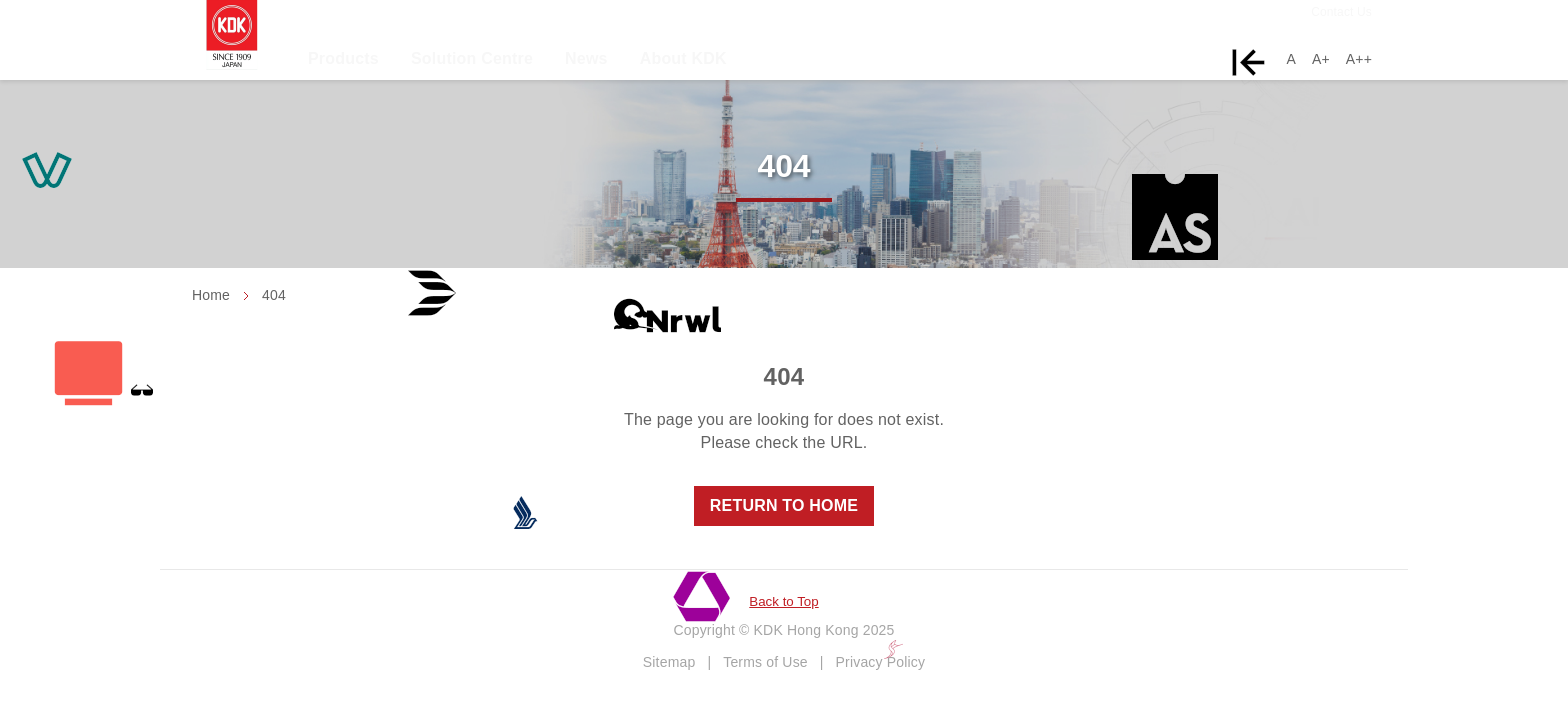 The width and height of the screenshot is (1568, 720). Describe the element at coordinates (432, 293) in the screenshot. I see `bombardier company logo` at that location.